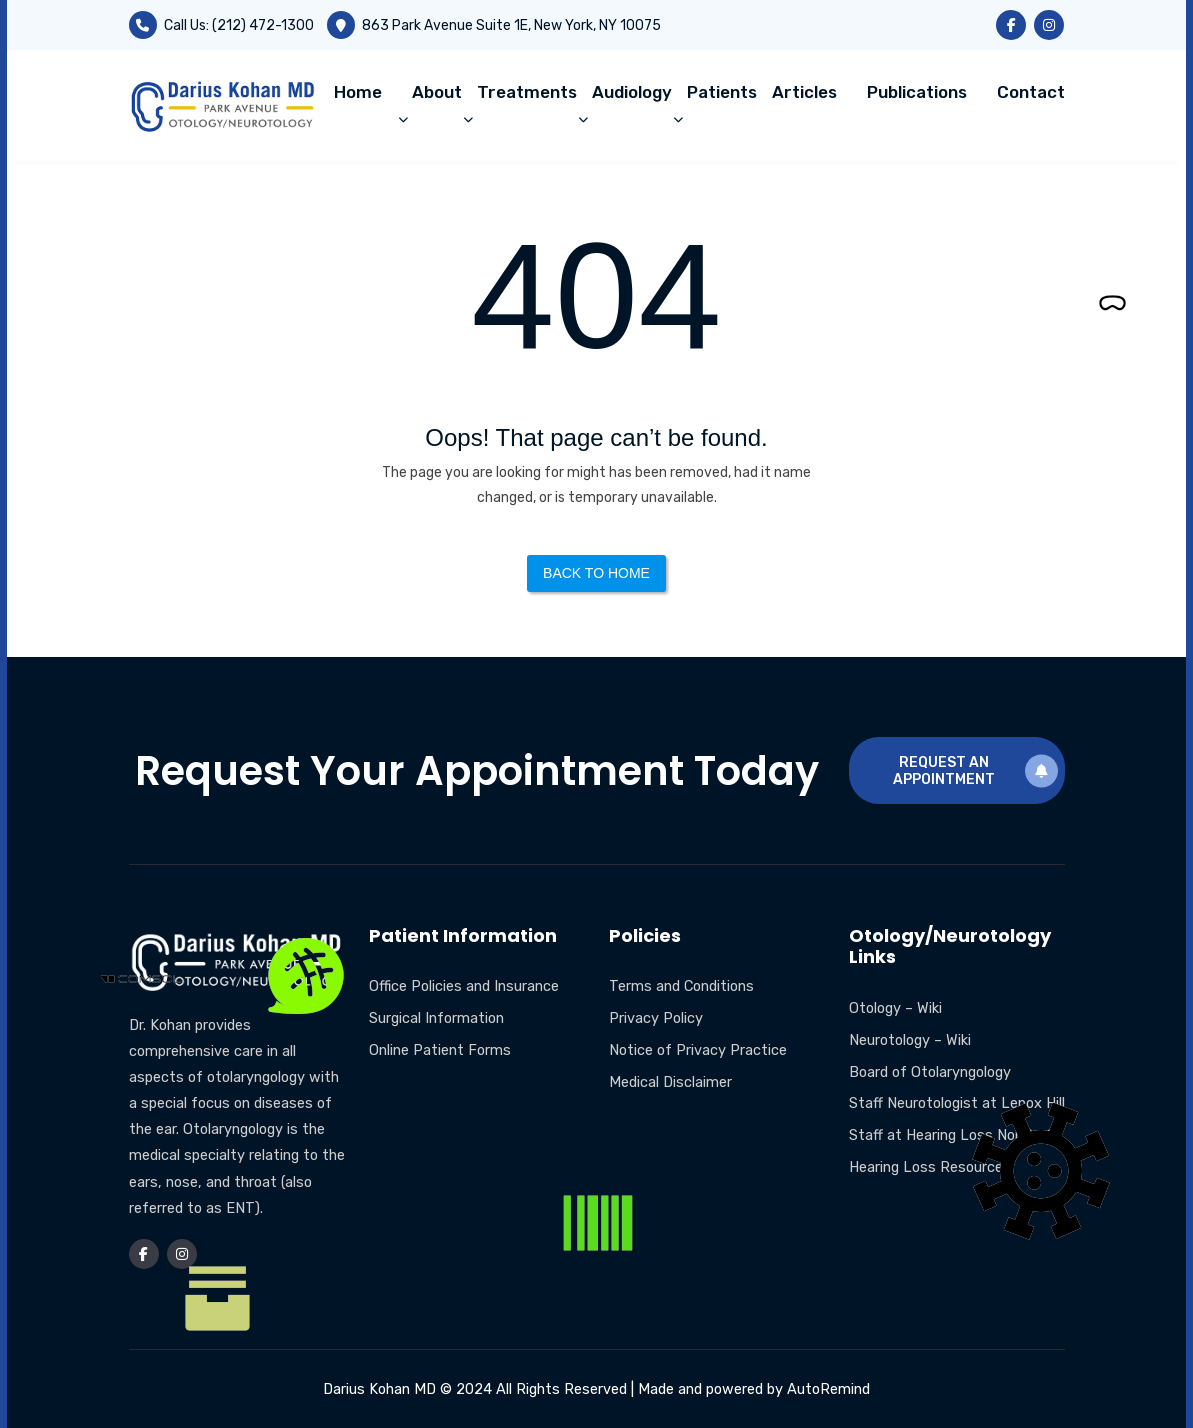 This screenshot has width=1193, height=1428. I want to click on visit the CodeNewbie community website, so click(306, 976).